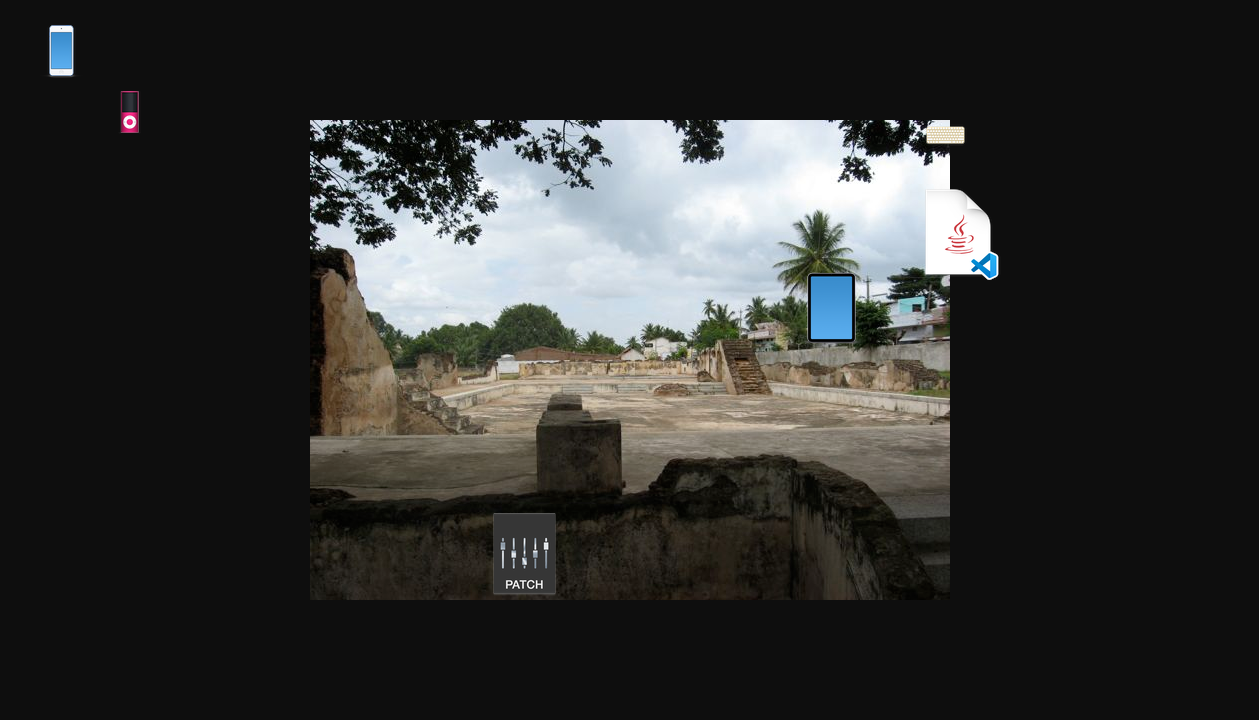 Image resolution: width=1259 pixels, height=720 pixels. What do you see at coordinates (129, 112) in the screenshot?
I see `iPod nano device in pink` at bounding box center [129, 112].